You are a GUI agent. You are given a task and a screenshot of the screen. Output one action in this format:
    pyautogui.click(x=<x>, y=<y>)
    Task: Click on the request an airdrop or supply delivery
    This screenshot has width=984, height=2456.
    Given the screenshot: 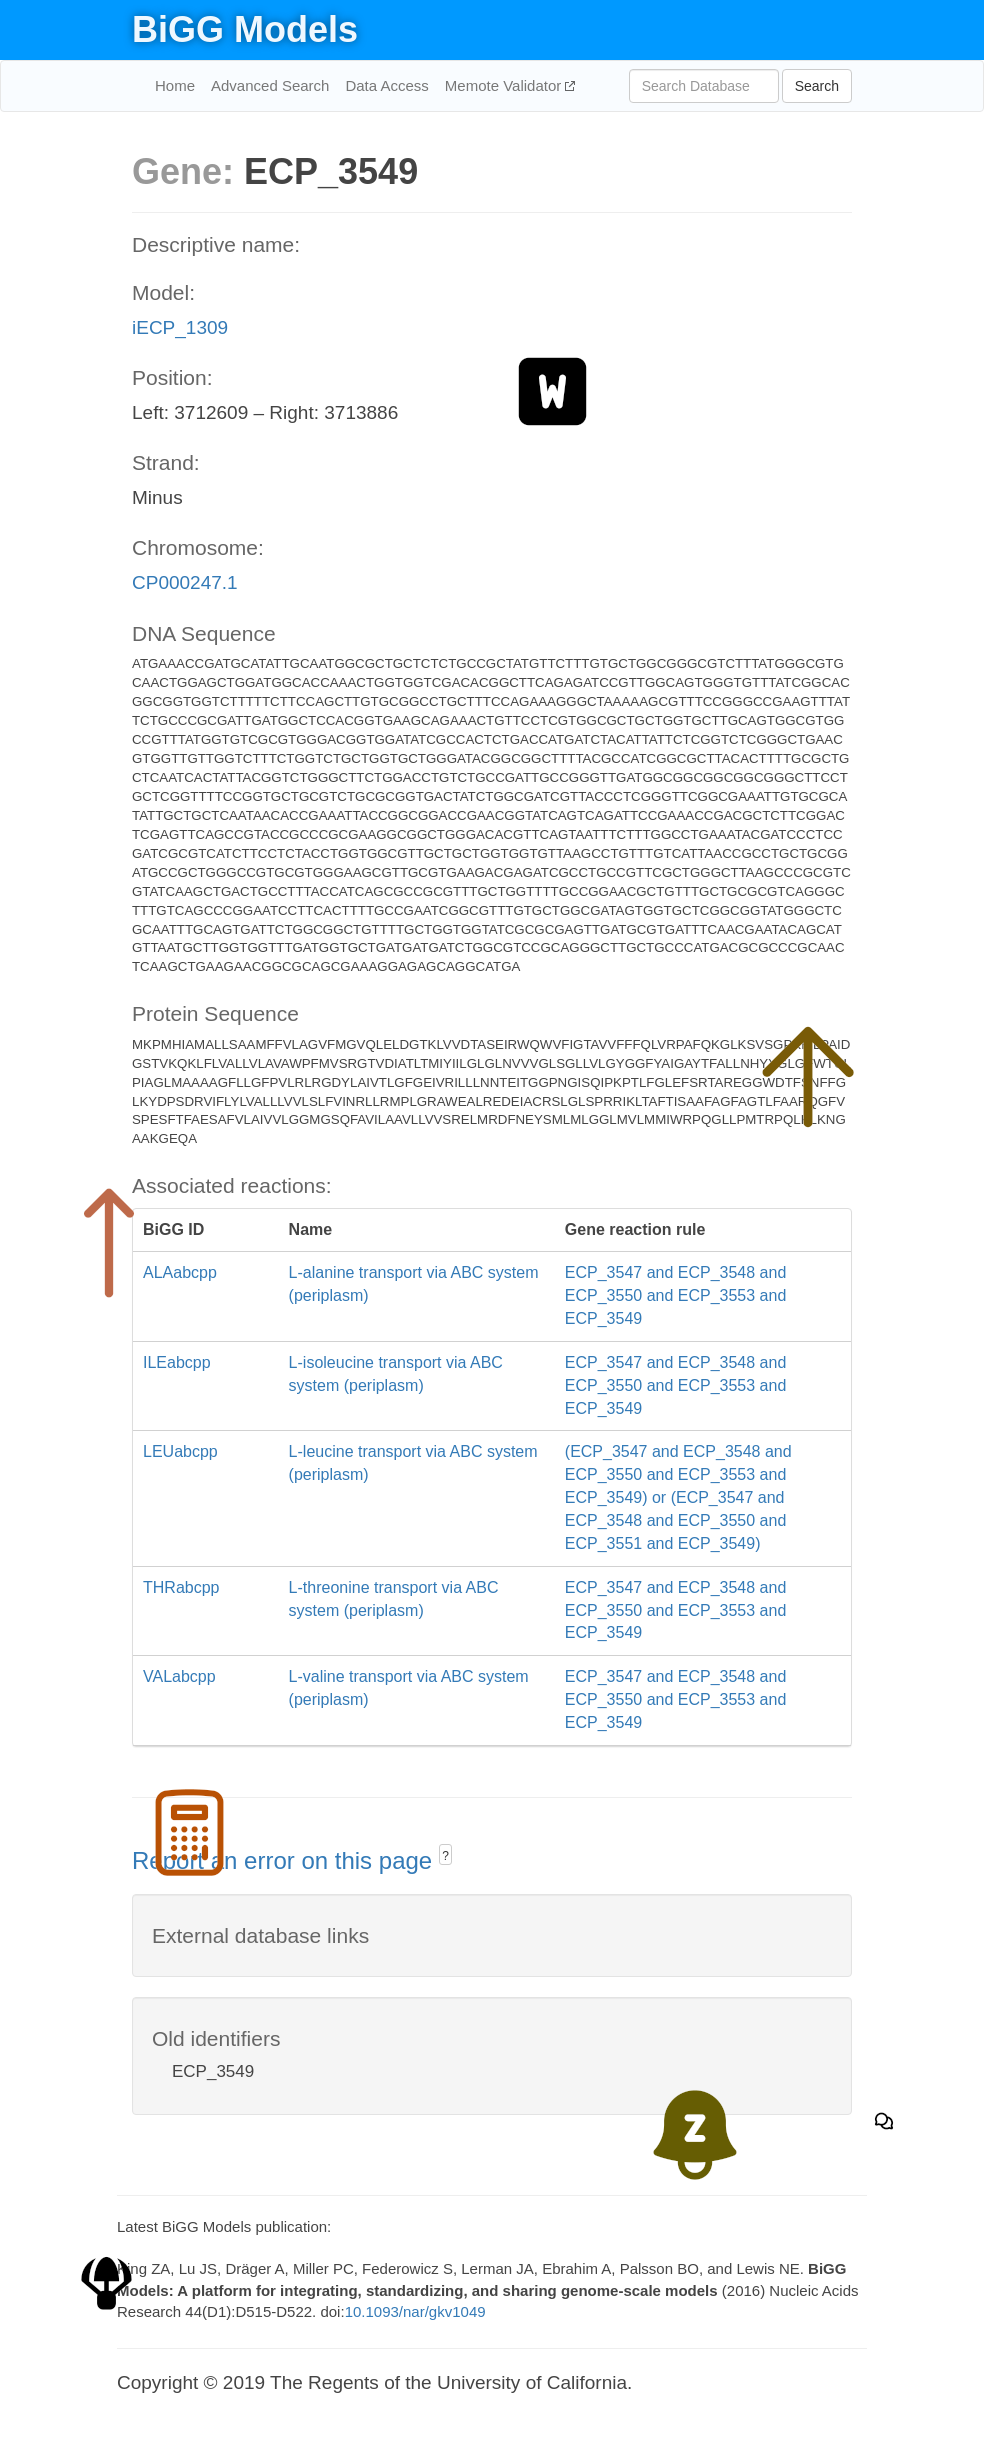 What is the action you would take?
    pyautogui.click(x=106, y=2284)
    